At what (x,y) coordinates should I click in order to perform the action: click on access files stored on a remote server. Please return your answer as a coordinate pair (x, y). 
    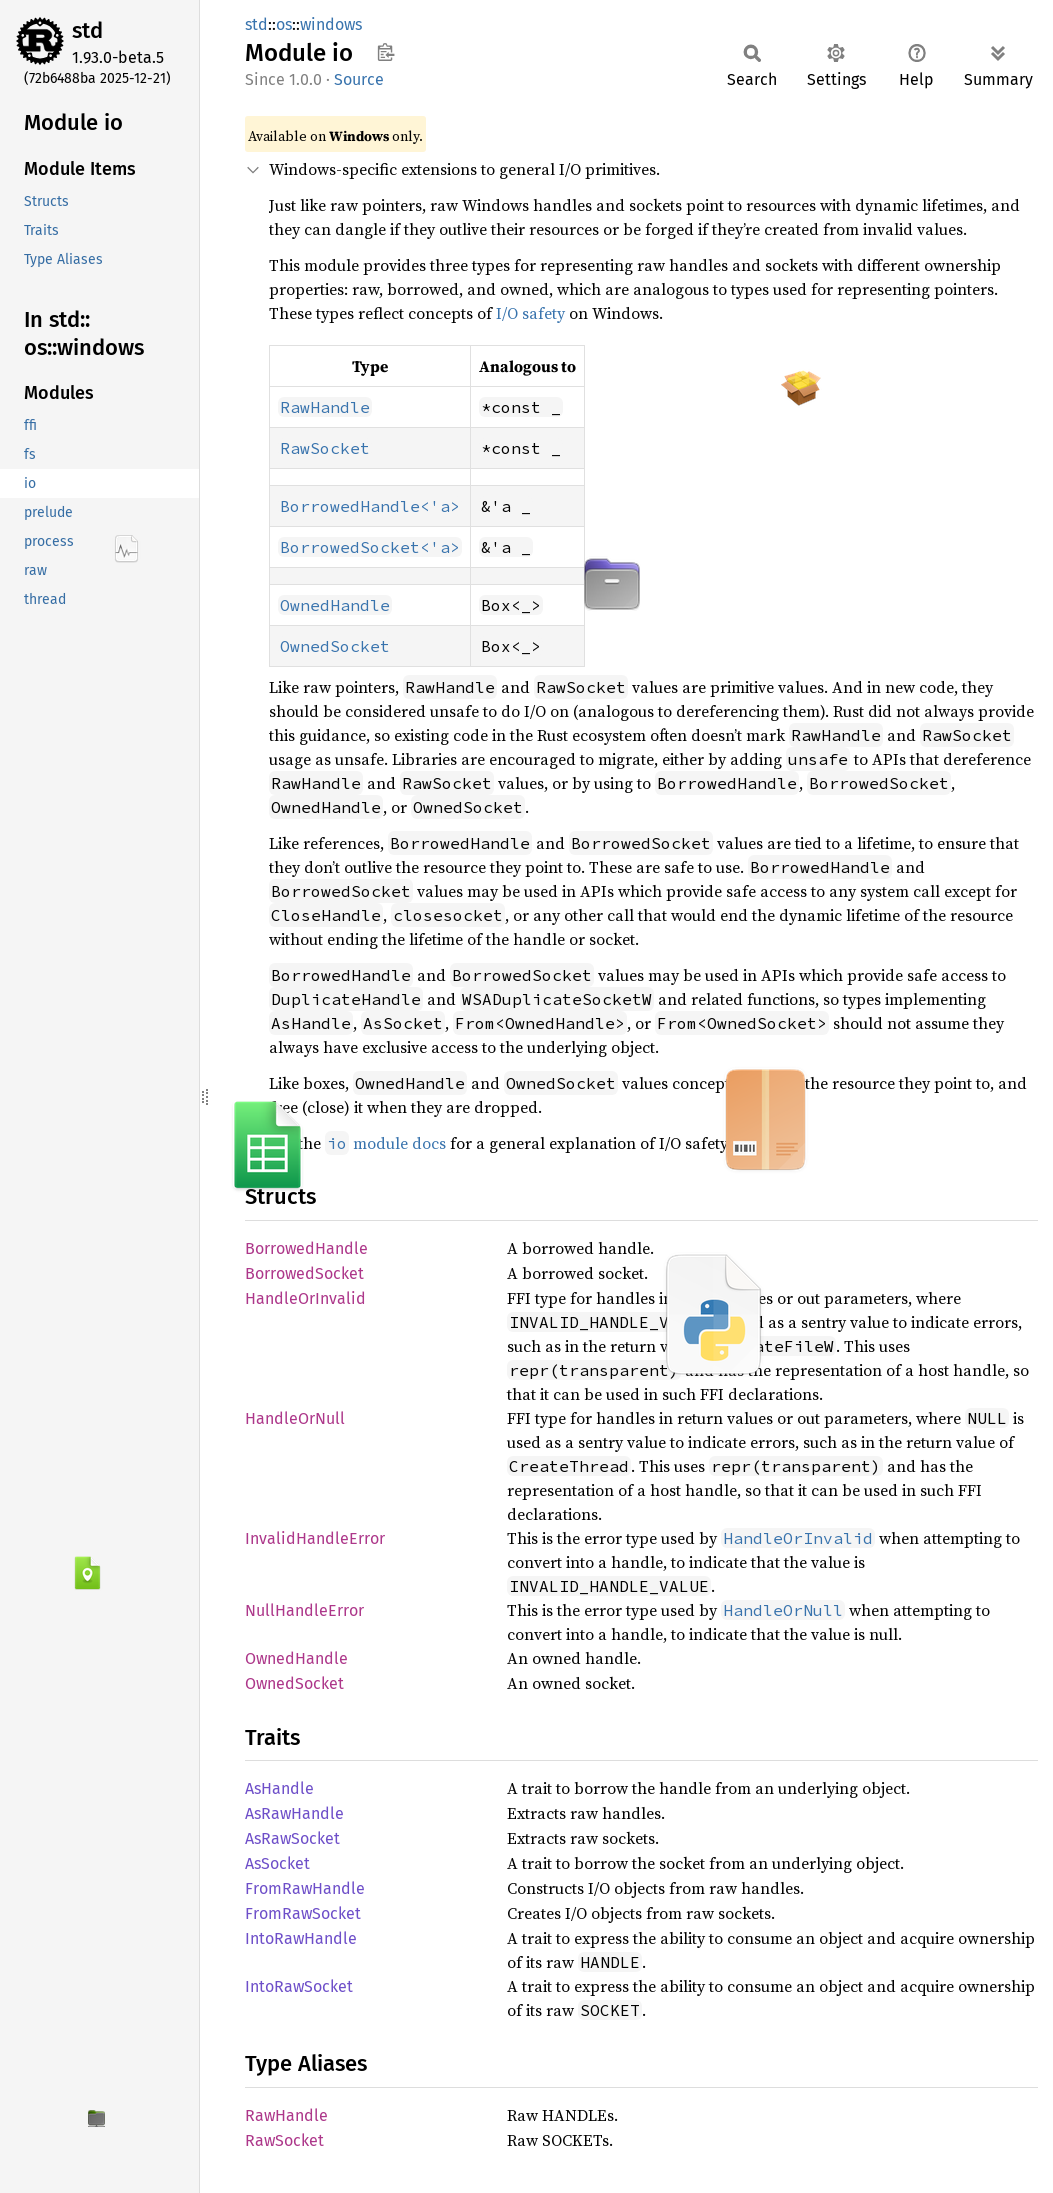
    Looking at the image, I should click on (96, 2118).